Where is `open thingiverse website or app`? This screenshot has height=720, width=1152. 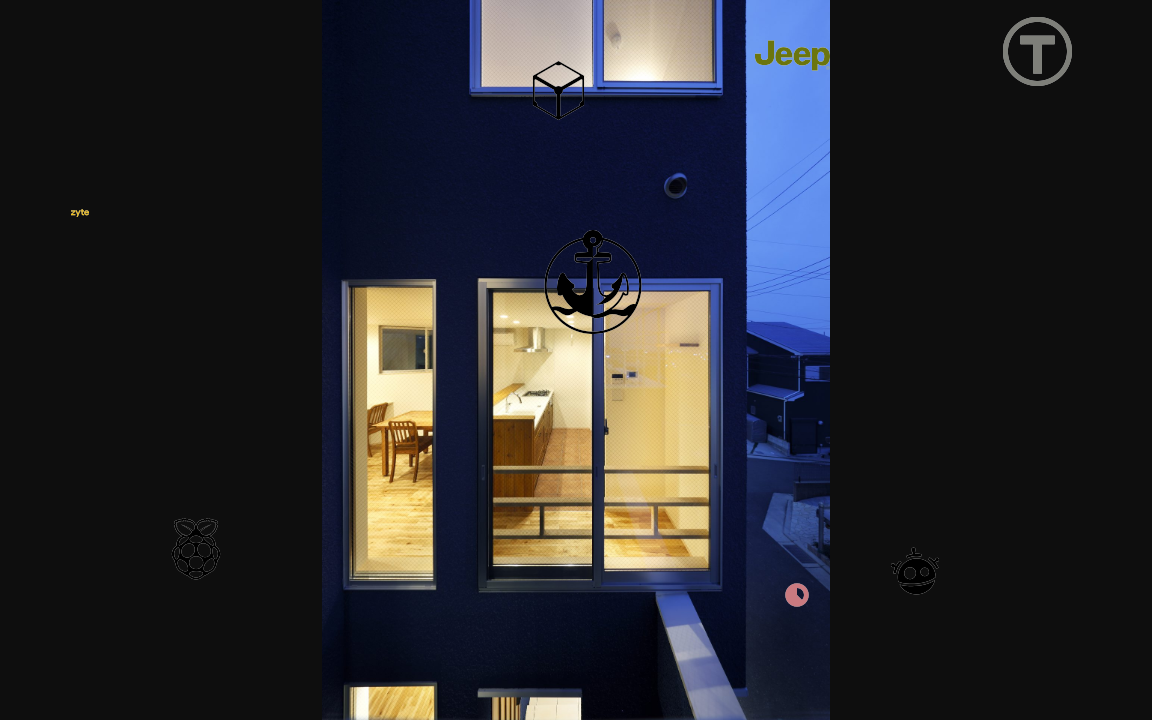
open thingiverse website or app is located at coordinates (1037, 51).